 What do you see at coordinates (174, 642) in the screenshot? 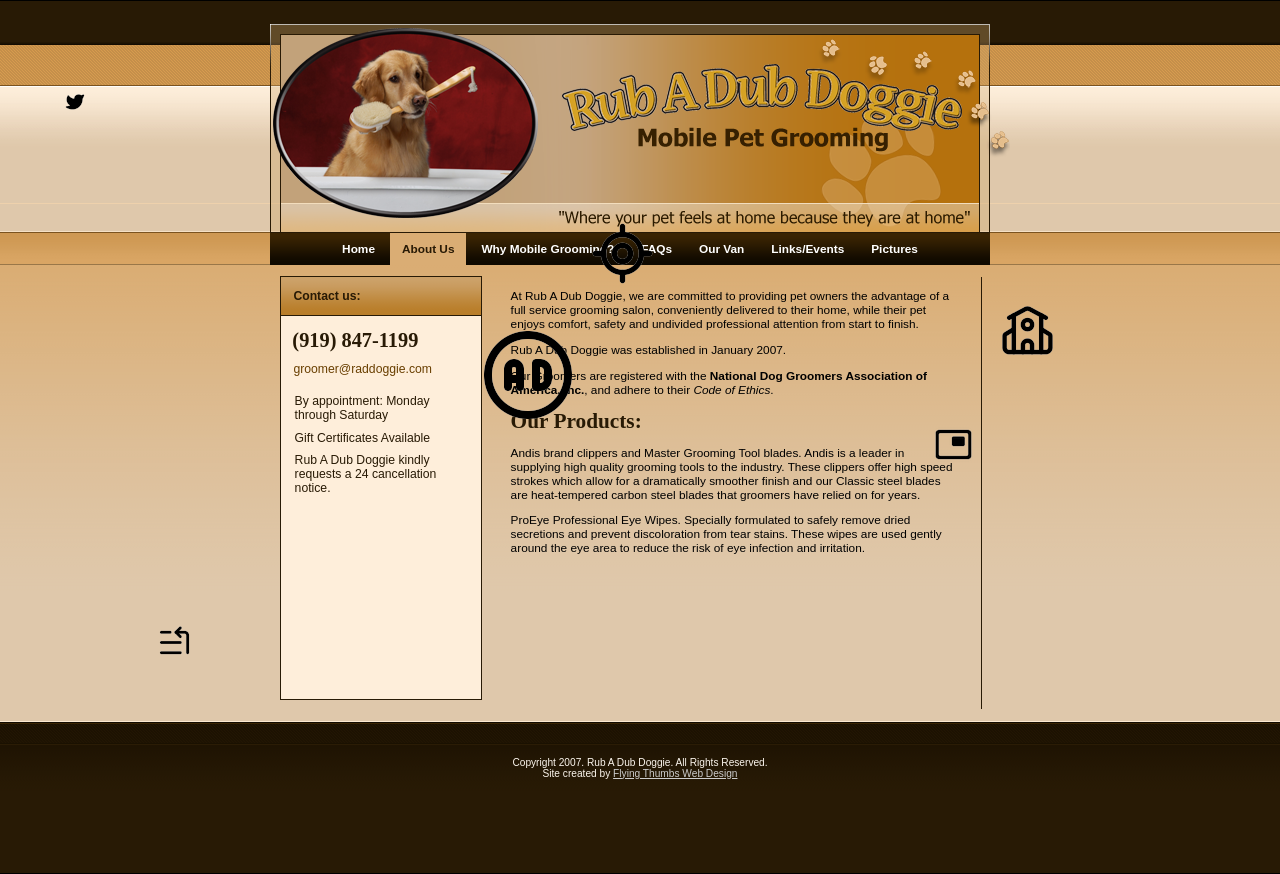
I see `move item to the top of the list` at bounding box center [174, 642].